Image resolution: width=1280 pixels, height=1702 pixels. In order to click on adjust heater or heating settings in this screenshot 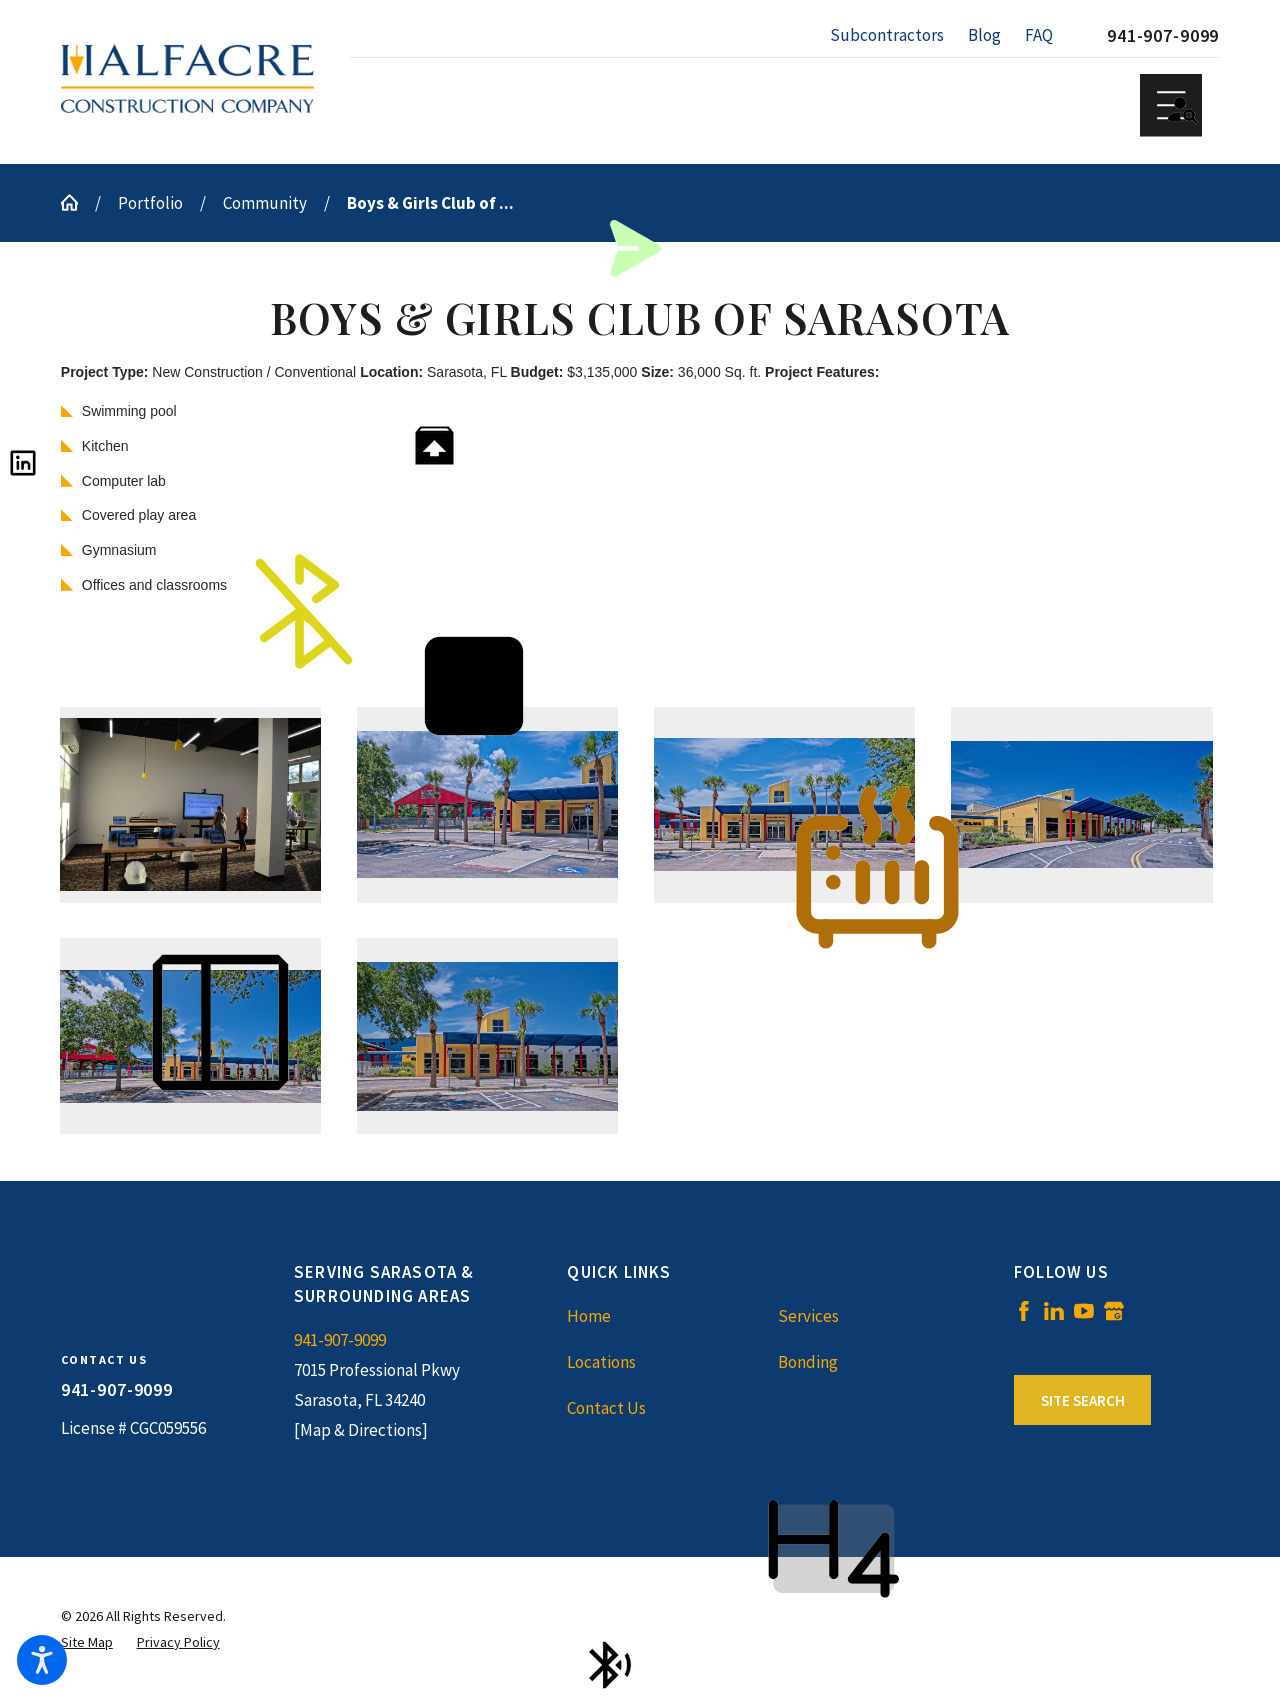, I will do `click(877, 867)`.